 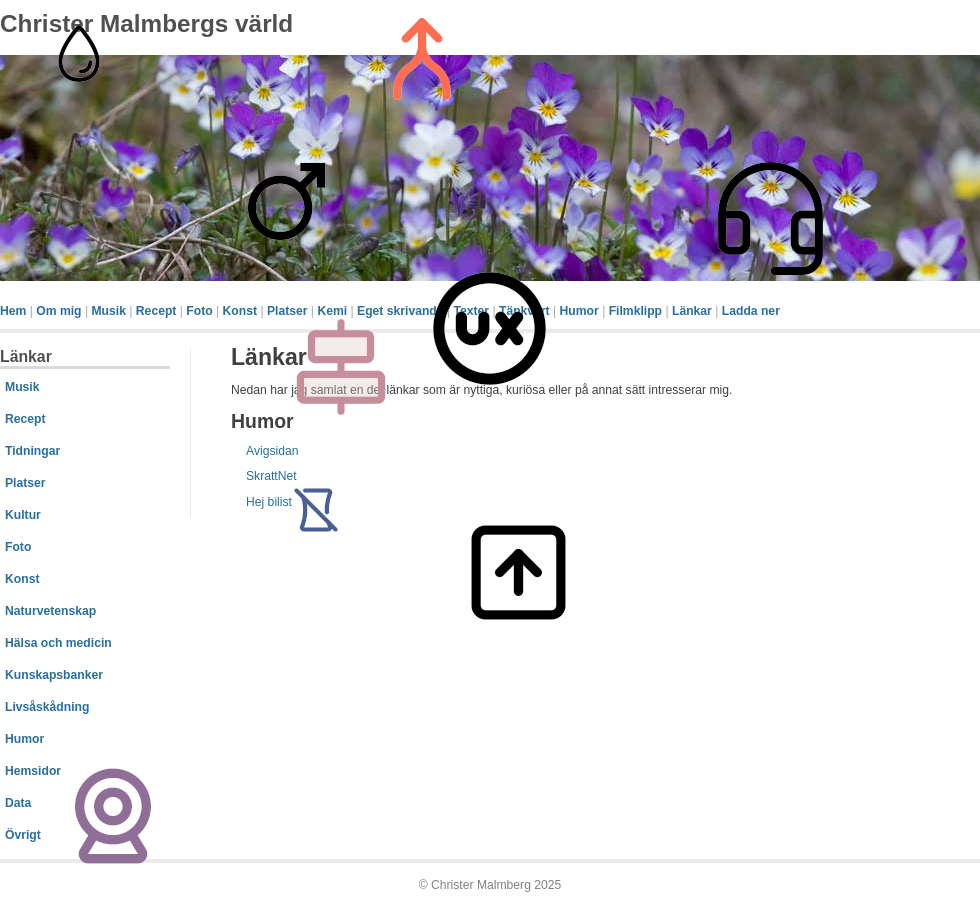 I want to click on merge branches or paths together, so click(x=422, y=59).